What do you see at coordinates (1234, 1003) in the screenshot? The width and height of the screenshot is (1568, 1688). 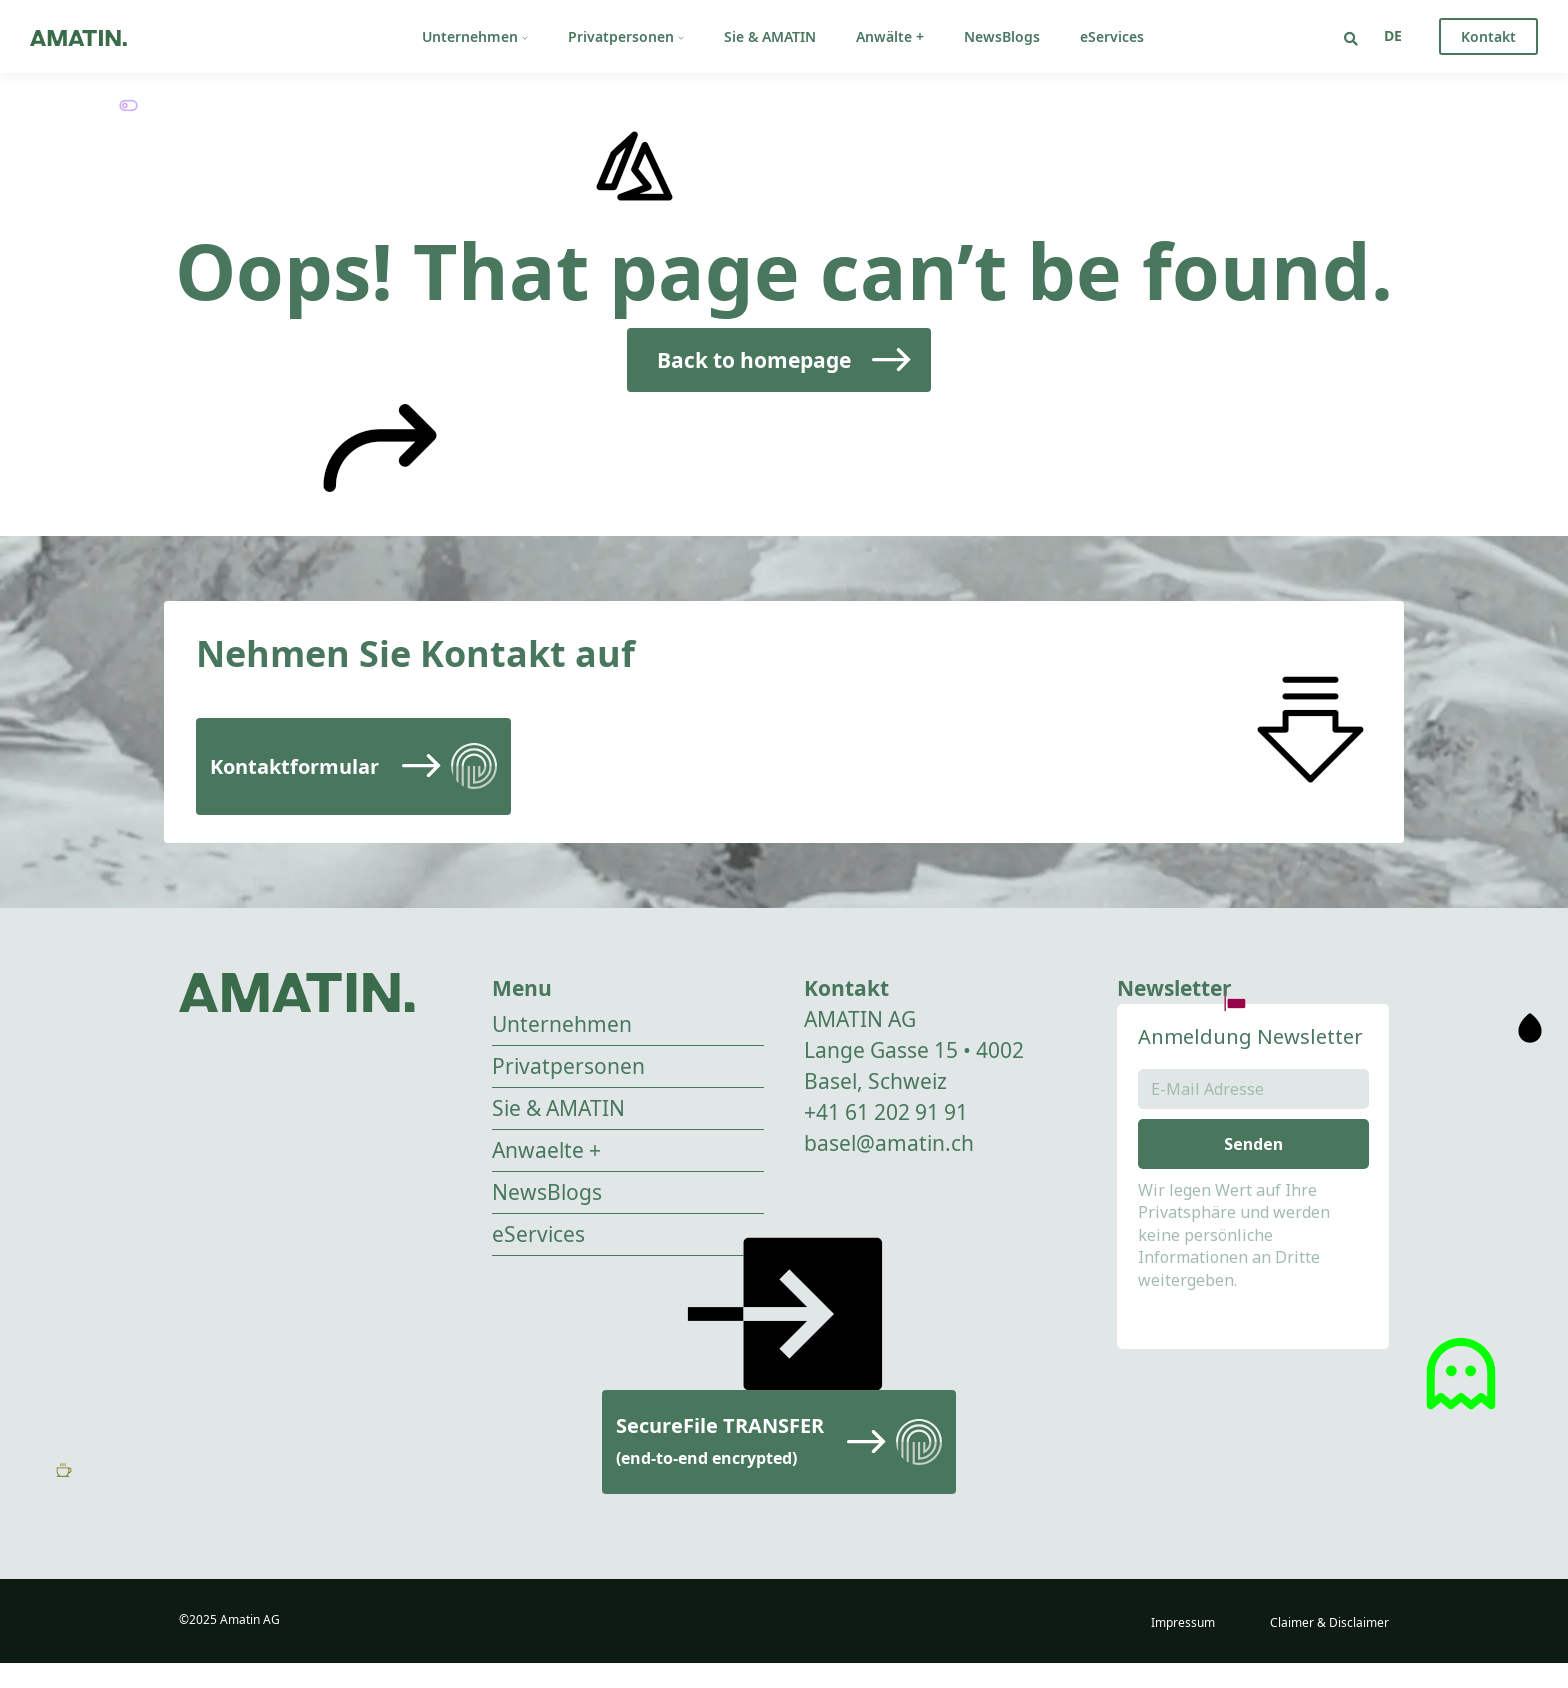 I see `align content to the left edge` at bounding box center [1234, 1003].